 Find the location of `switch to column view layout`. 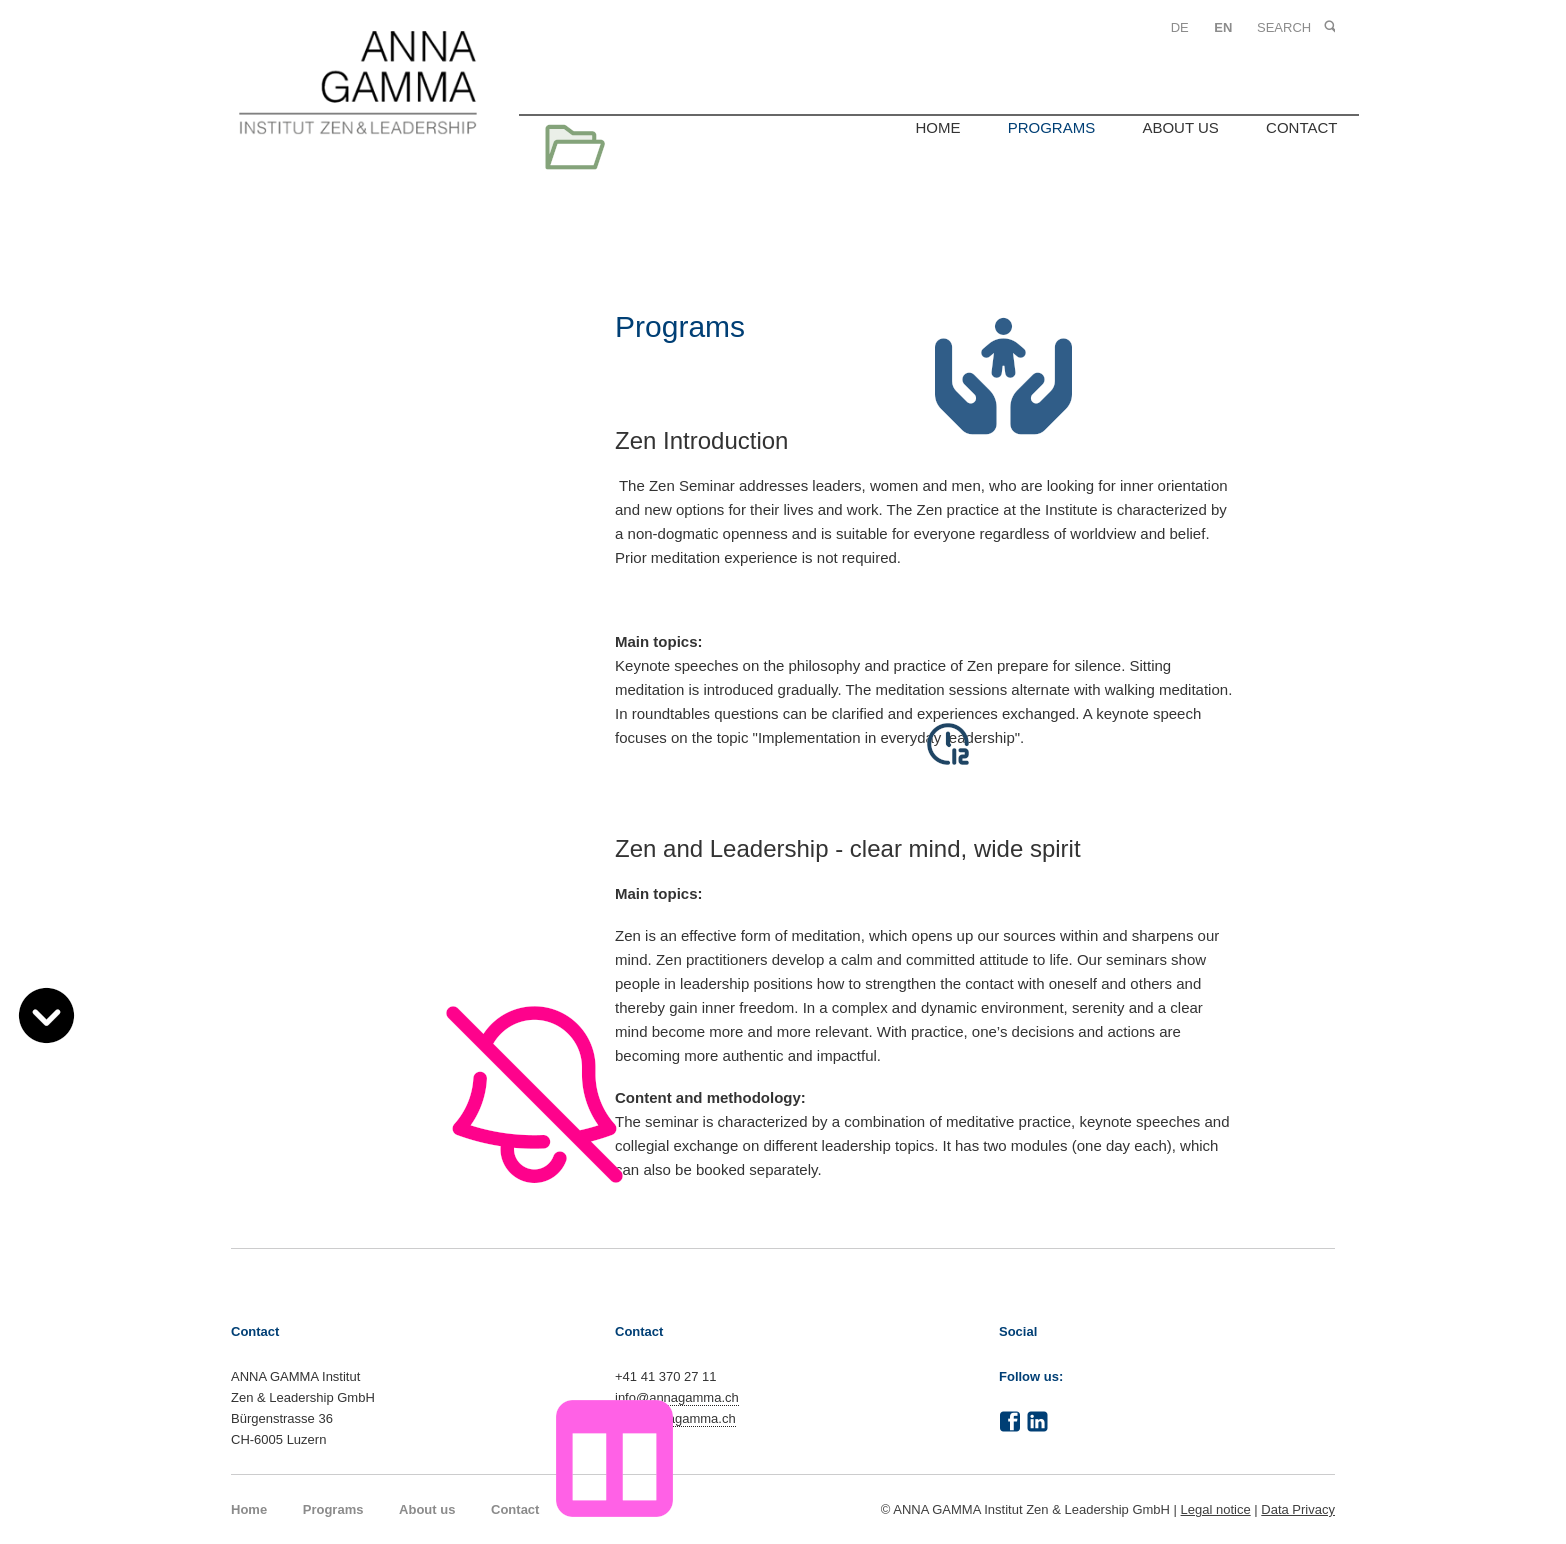

switch to column view layout is located at coordinates (614, 1458).